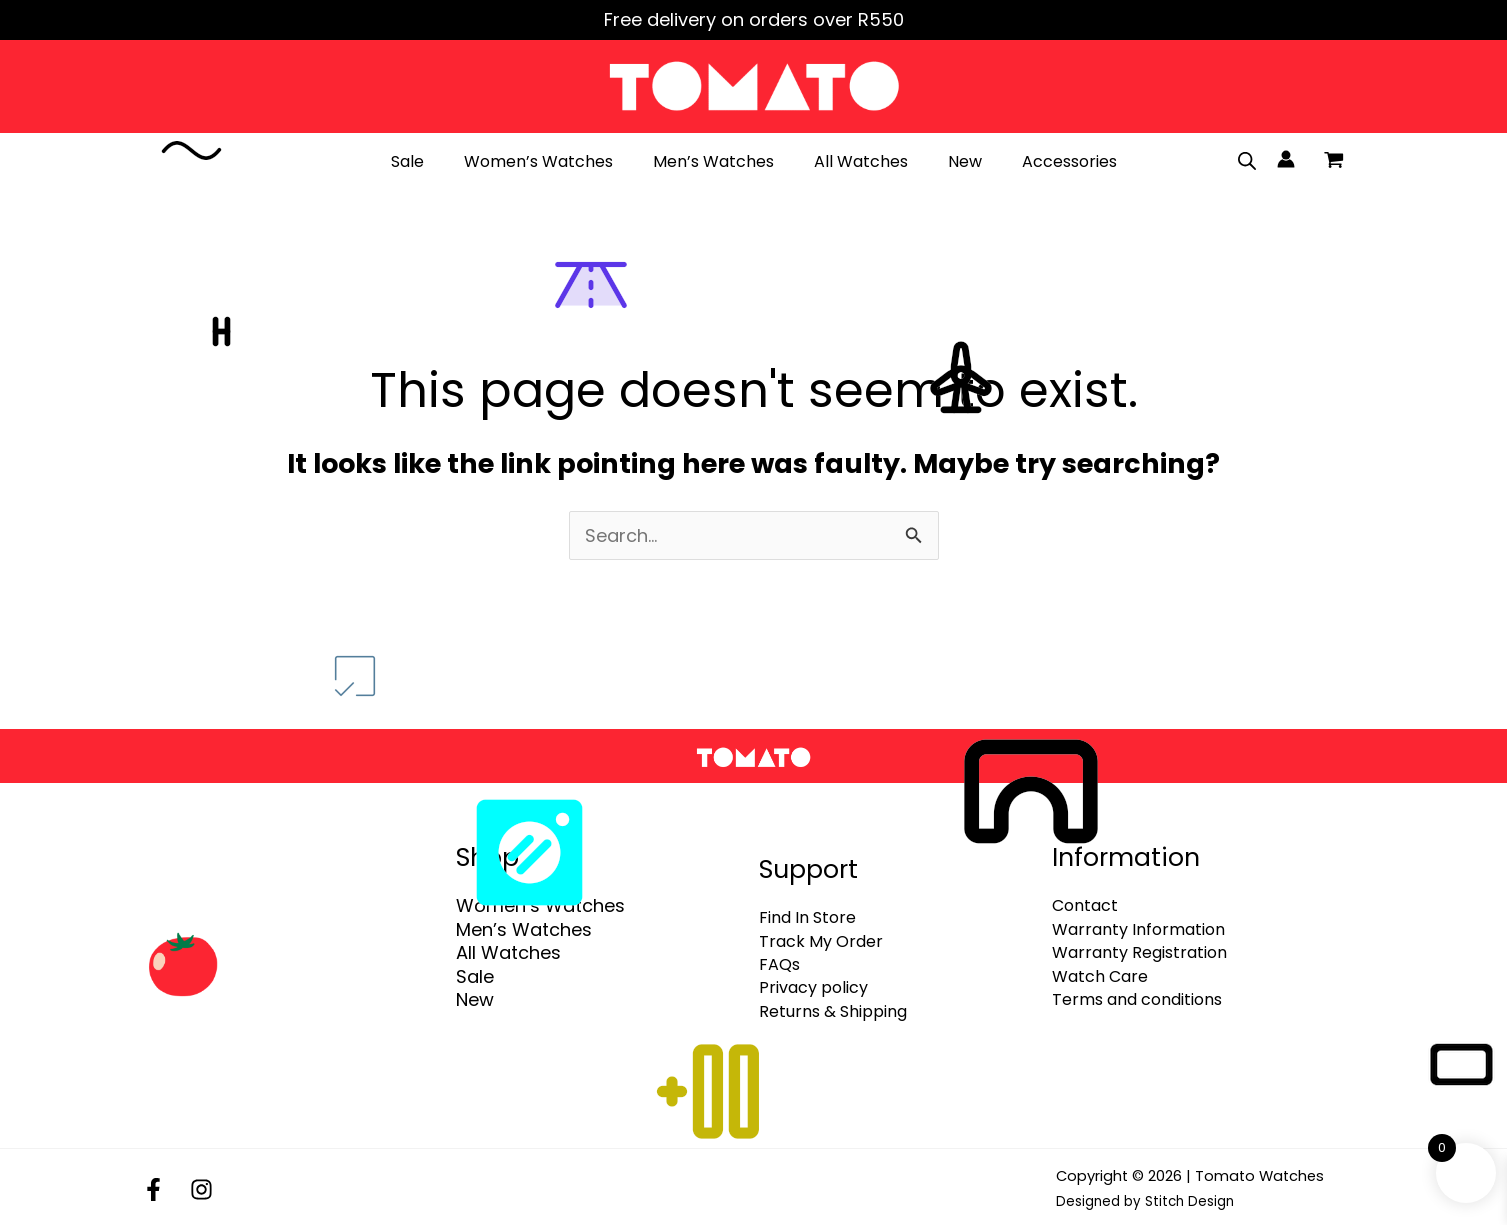 This screenshot has height=1225, width=1507. Describe the element at coordinates (191, 150) in the screenshot. I see `indicates an approximate or estimated value` at that location.